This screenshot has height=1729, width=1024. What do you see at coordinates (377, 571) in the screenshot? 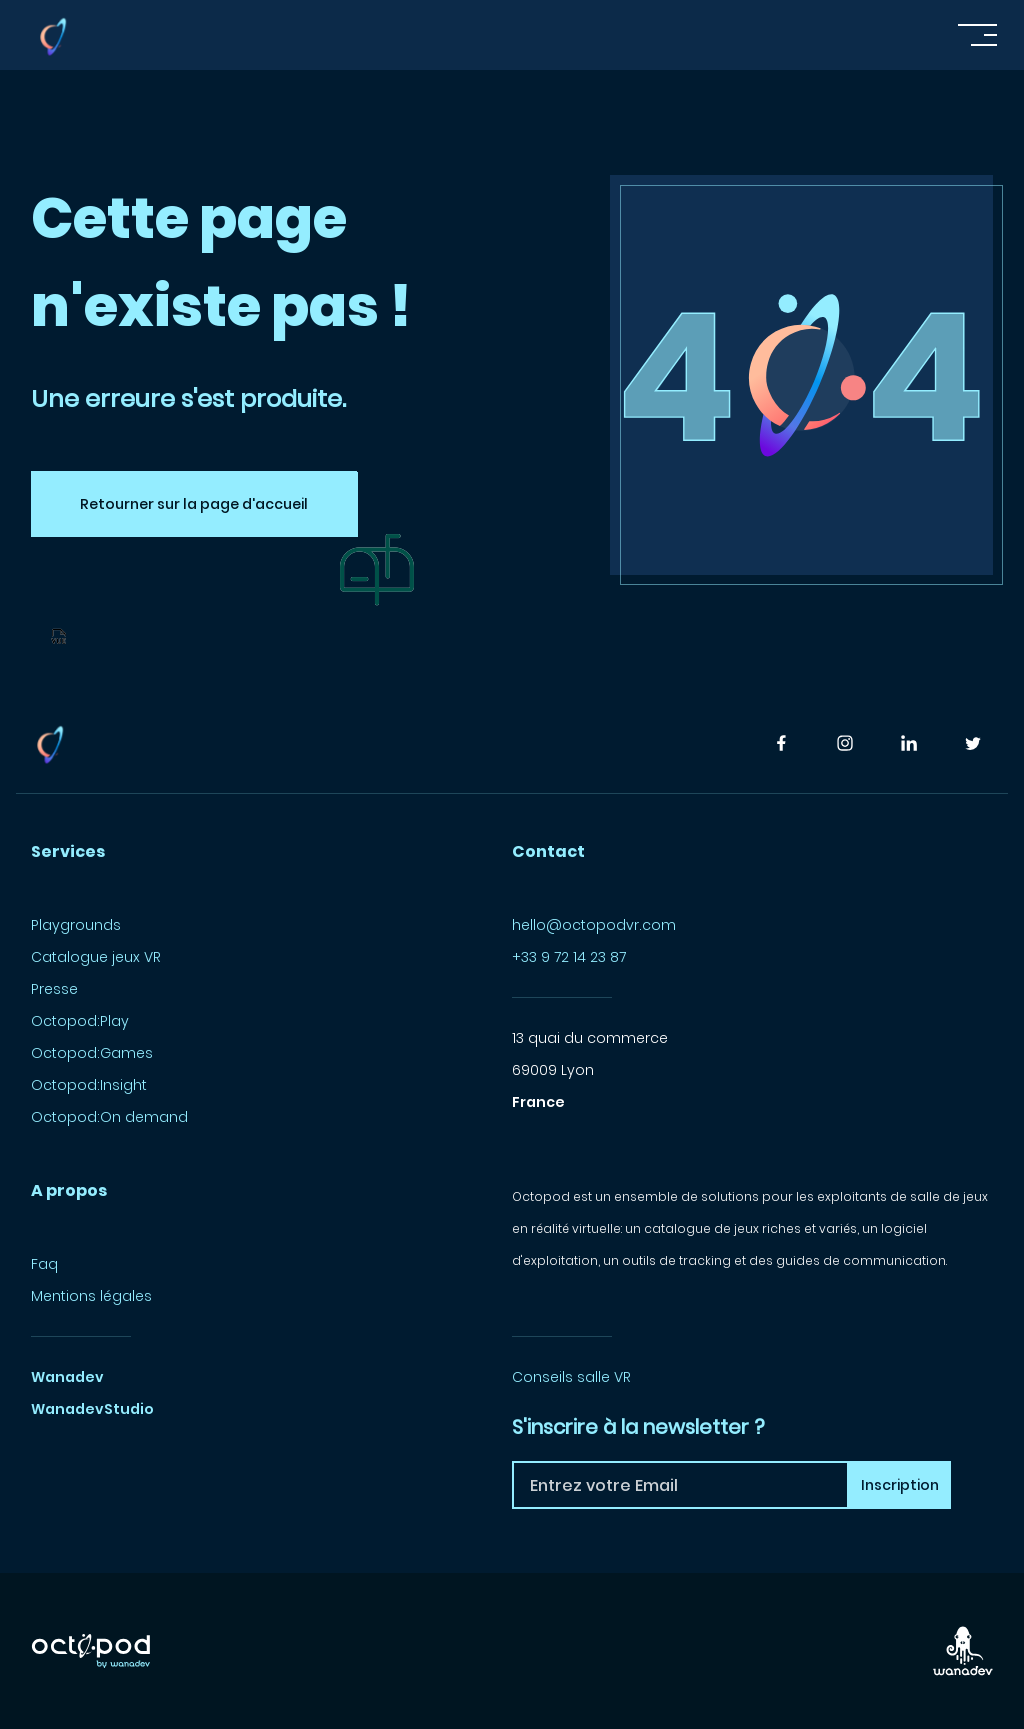
I see `access your mailbox or inbox` at bounding box center [377, 571].